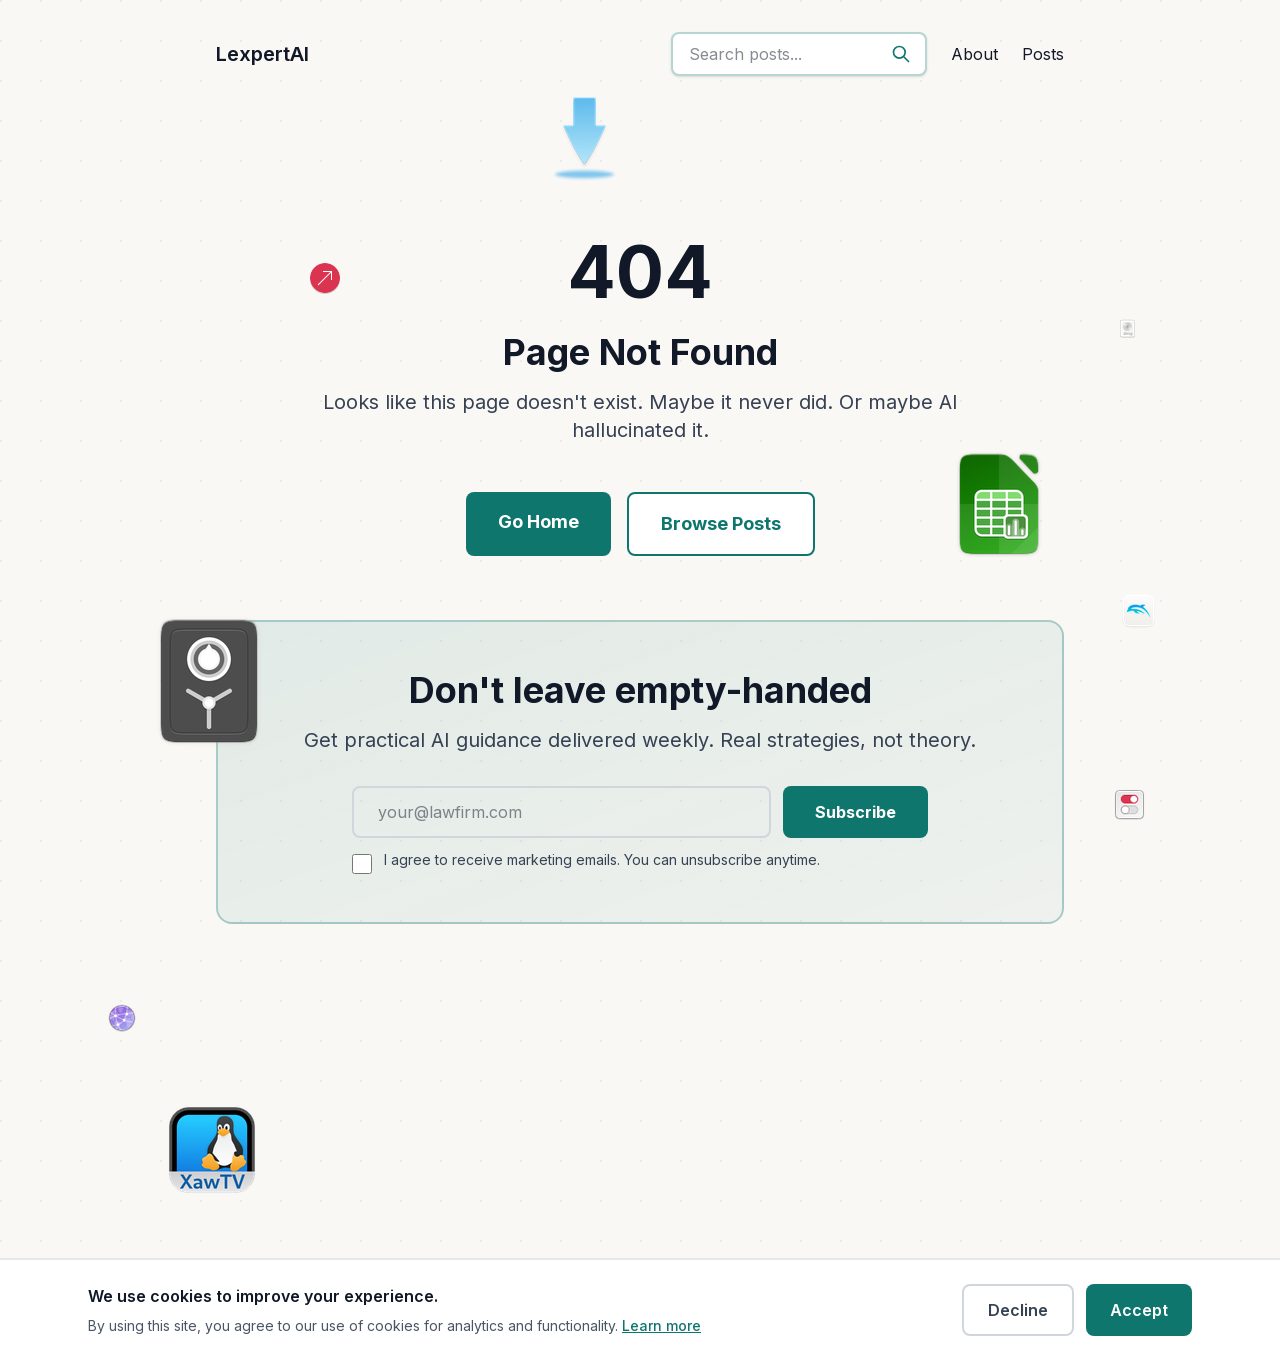 The image size is (1280, 1360). Describe the element at coordinates (584, 133) in the screenshot. I see `save document to a new location` at that location.